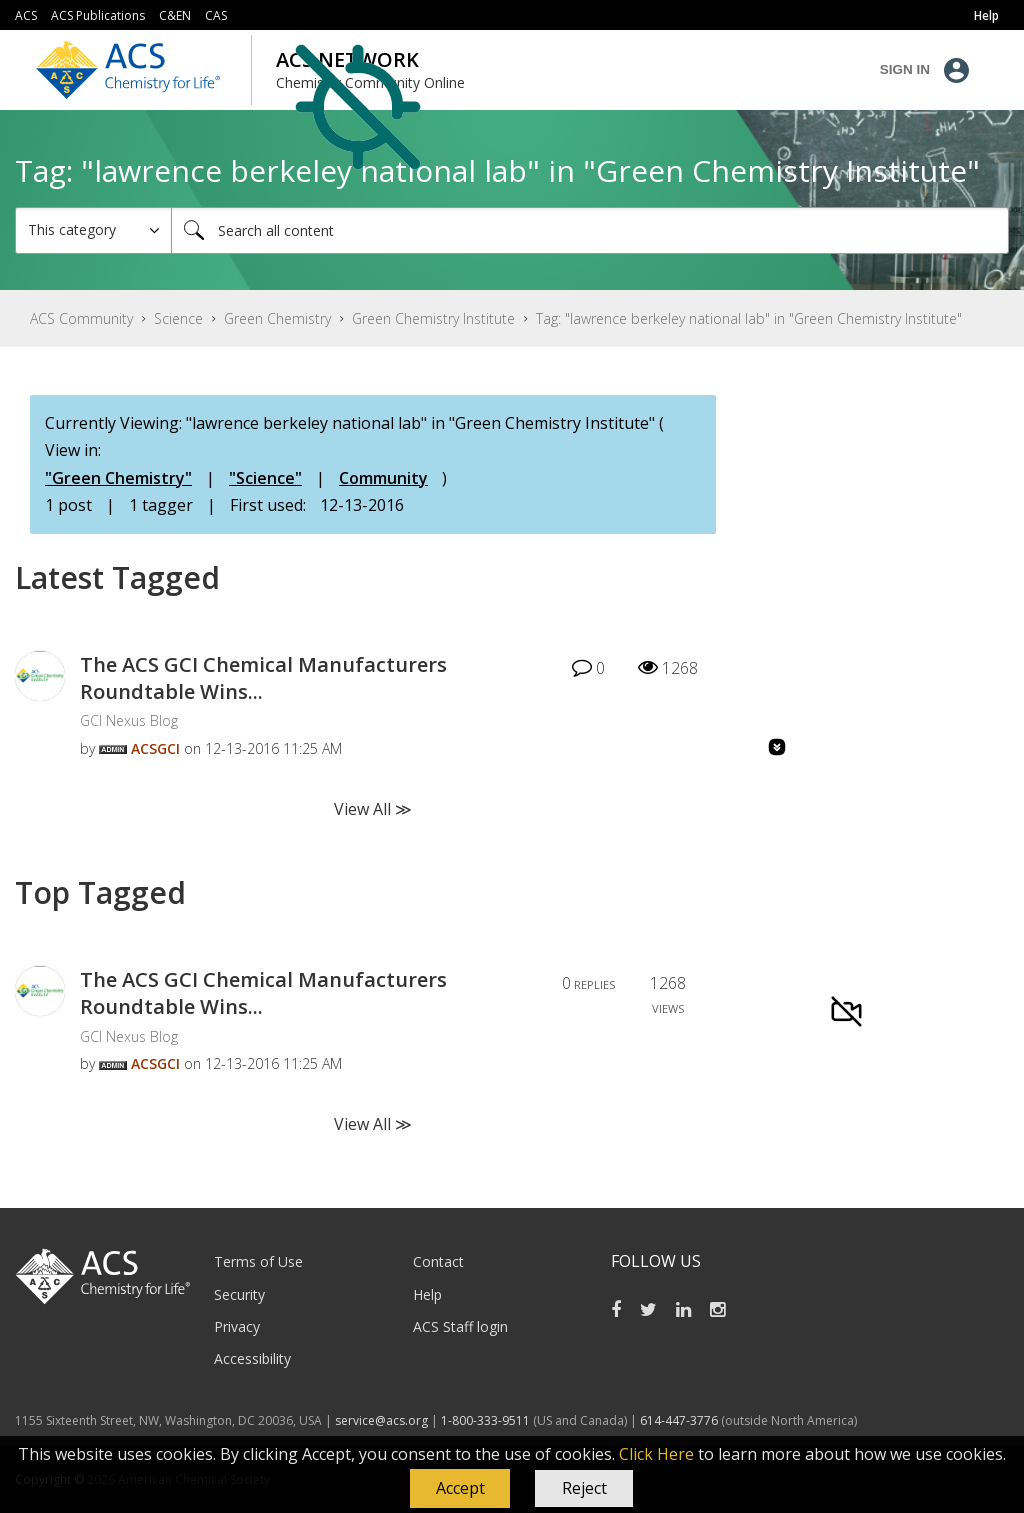  I want to click on location tracking is disabled, so click(358, 107).